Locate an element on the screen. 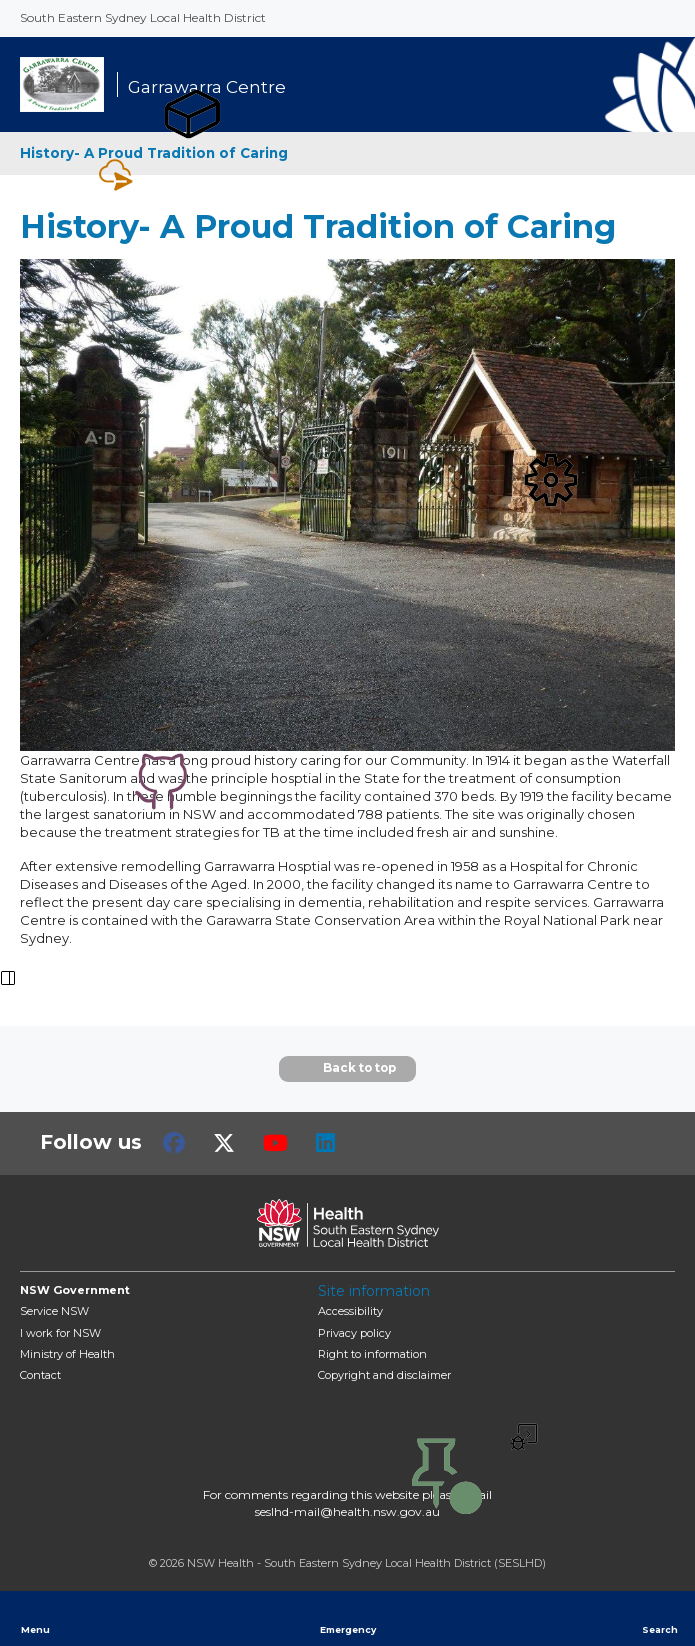 The image size is (695, 1646). access settings or preferences is located at coordinates (551, 480).